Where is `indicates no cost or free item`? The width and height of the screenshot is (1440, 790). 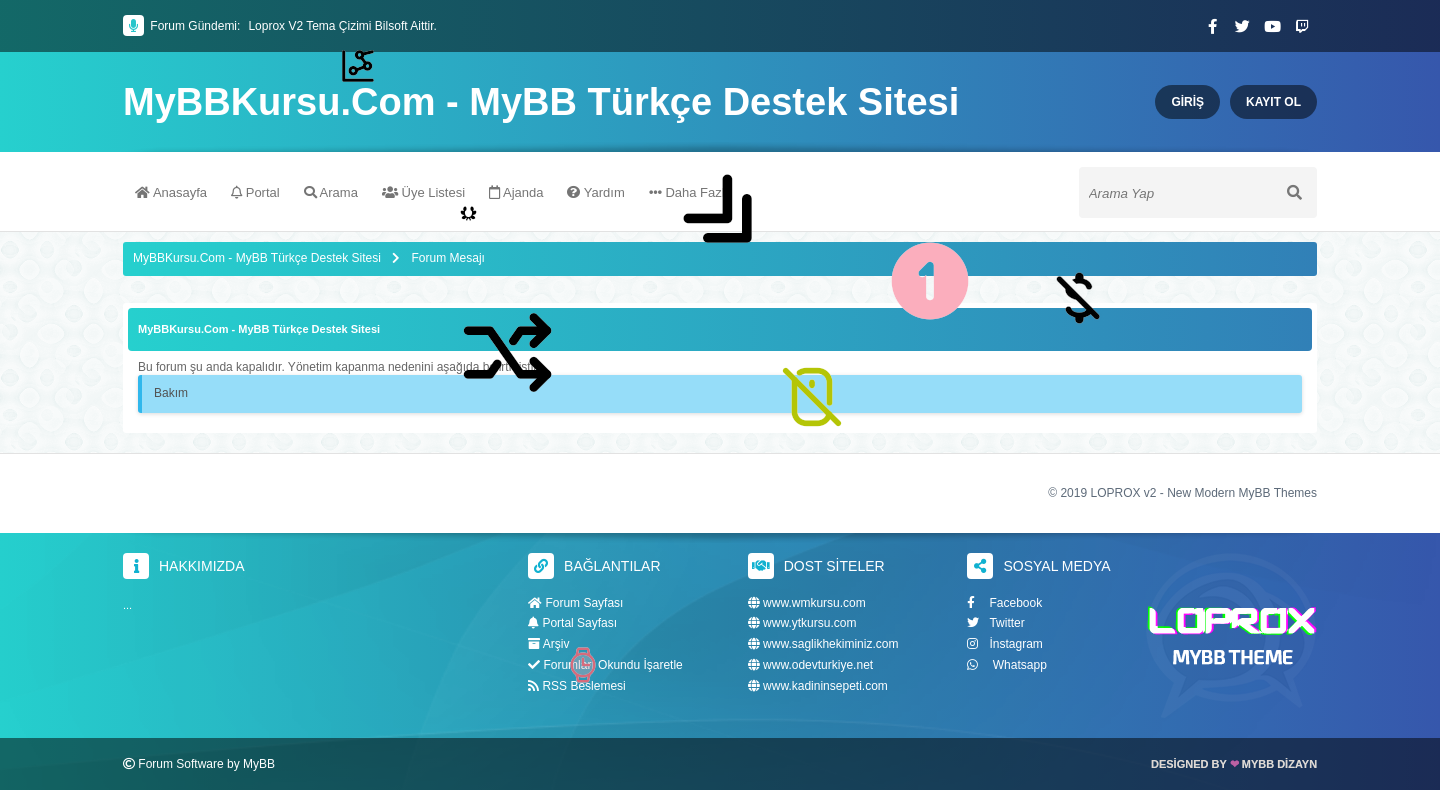
indicates no cost or free item is located at coordinates (1078, 298).